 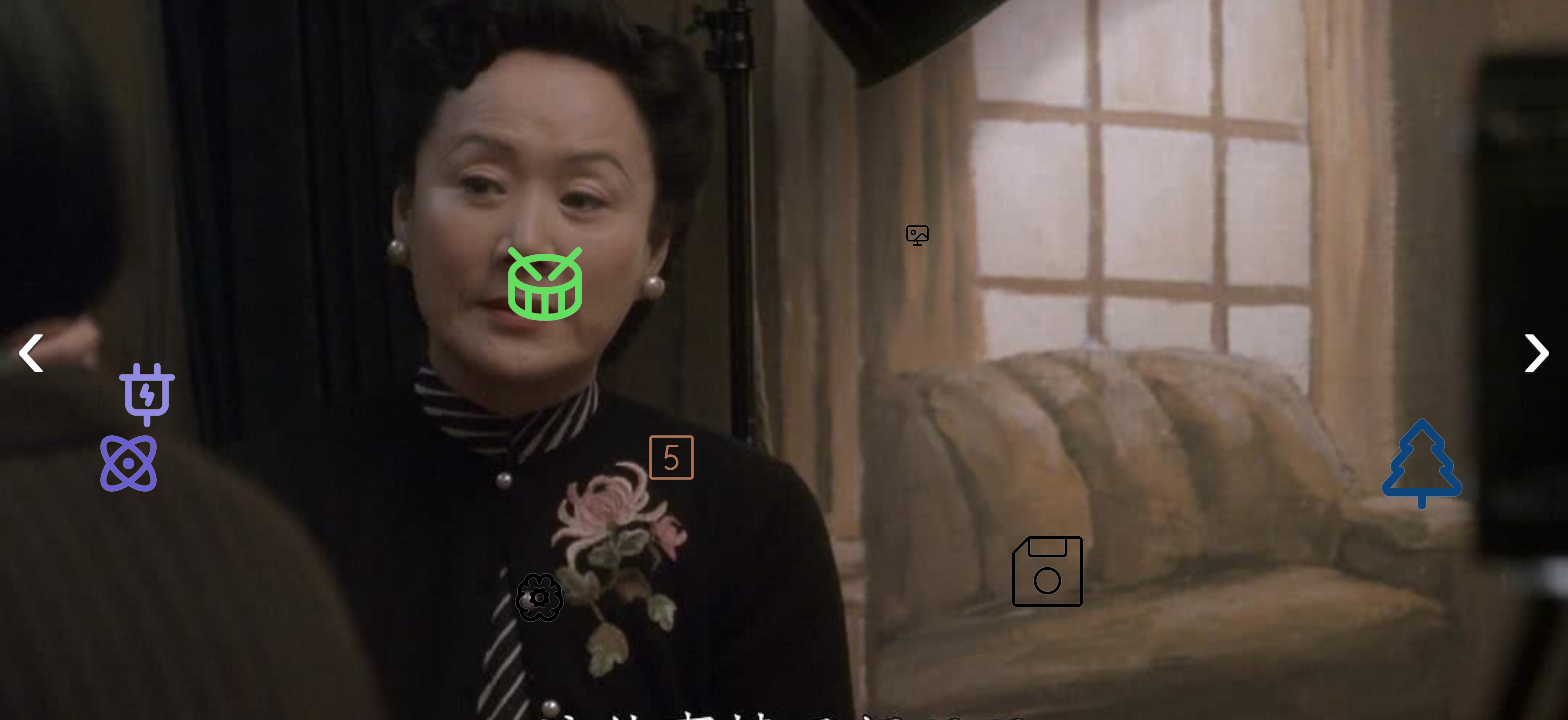 What do you see at coordinates (671, 457) in the screenshot?
I see `select or navigate to item number five` at bounding box center [671, 457].